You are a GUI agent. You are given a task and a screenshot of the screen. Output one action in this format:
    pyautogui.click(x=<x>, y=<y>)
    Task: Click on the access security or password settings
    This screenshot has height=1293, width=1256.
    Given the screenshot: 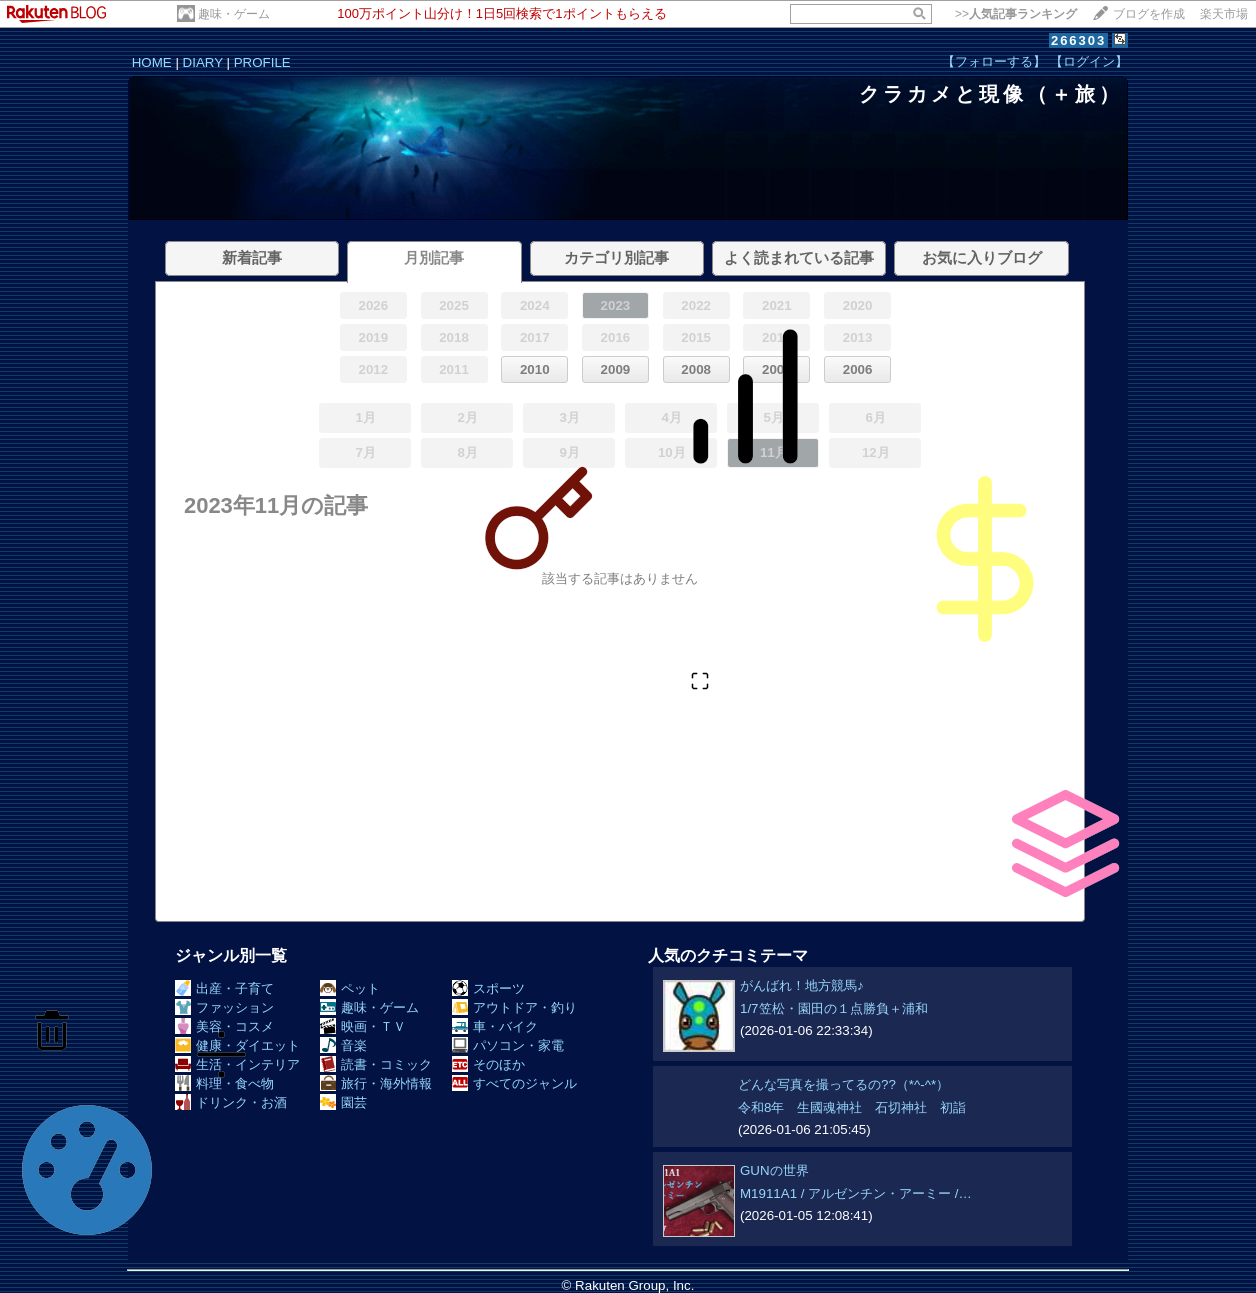 What is the action you would take?
    pyautogui.click(x=538, y=520)
    